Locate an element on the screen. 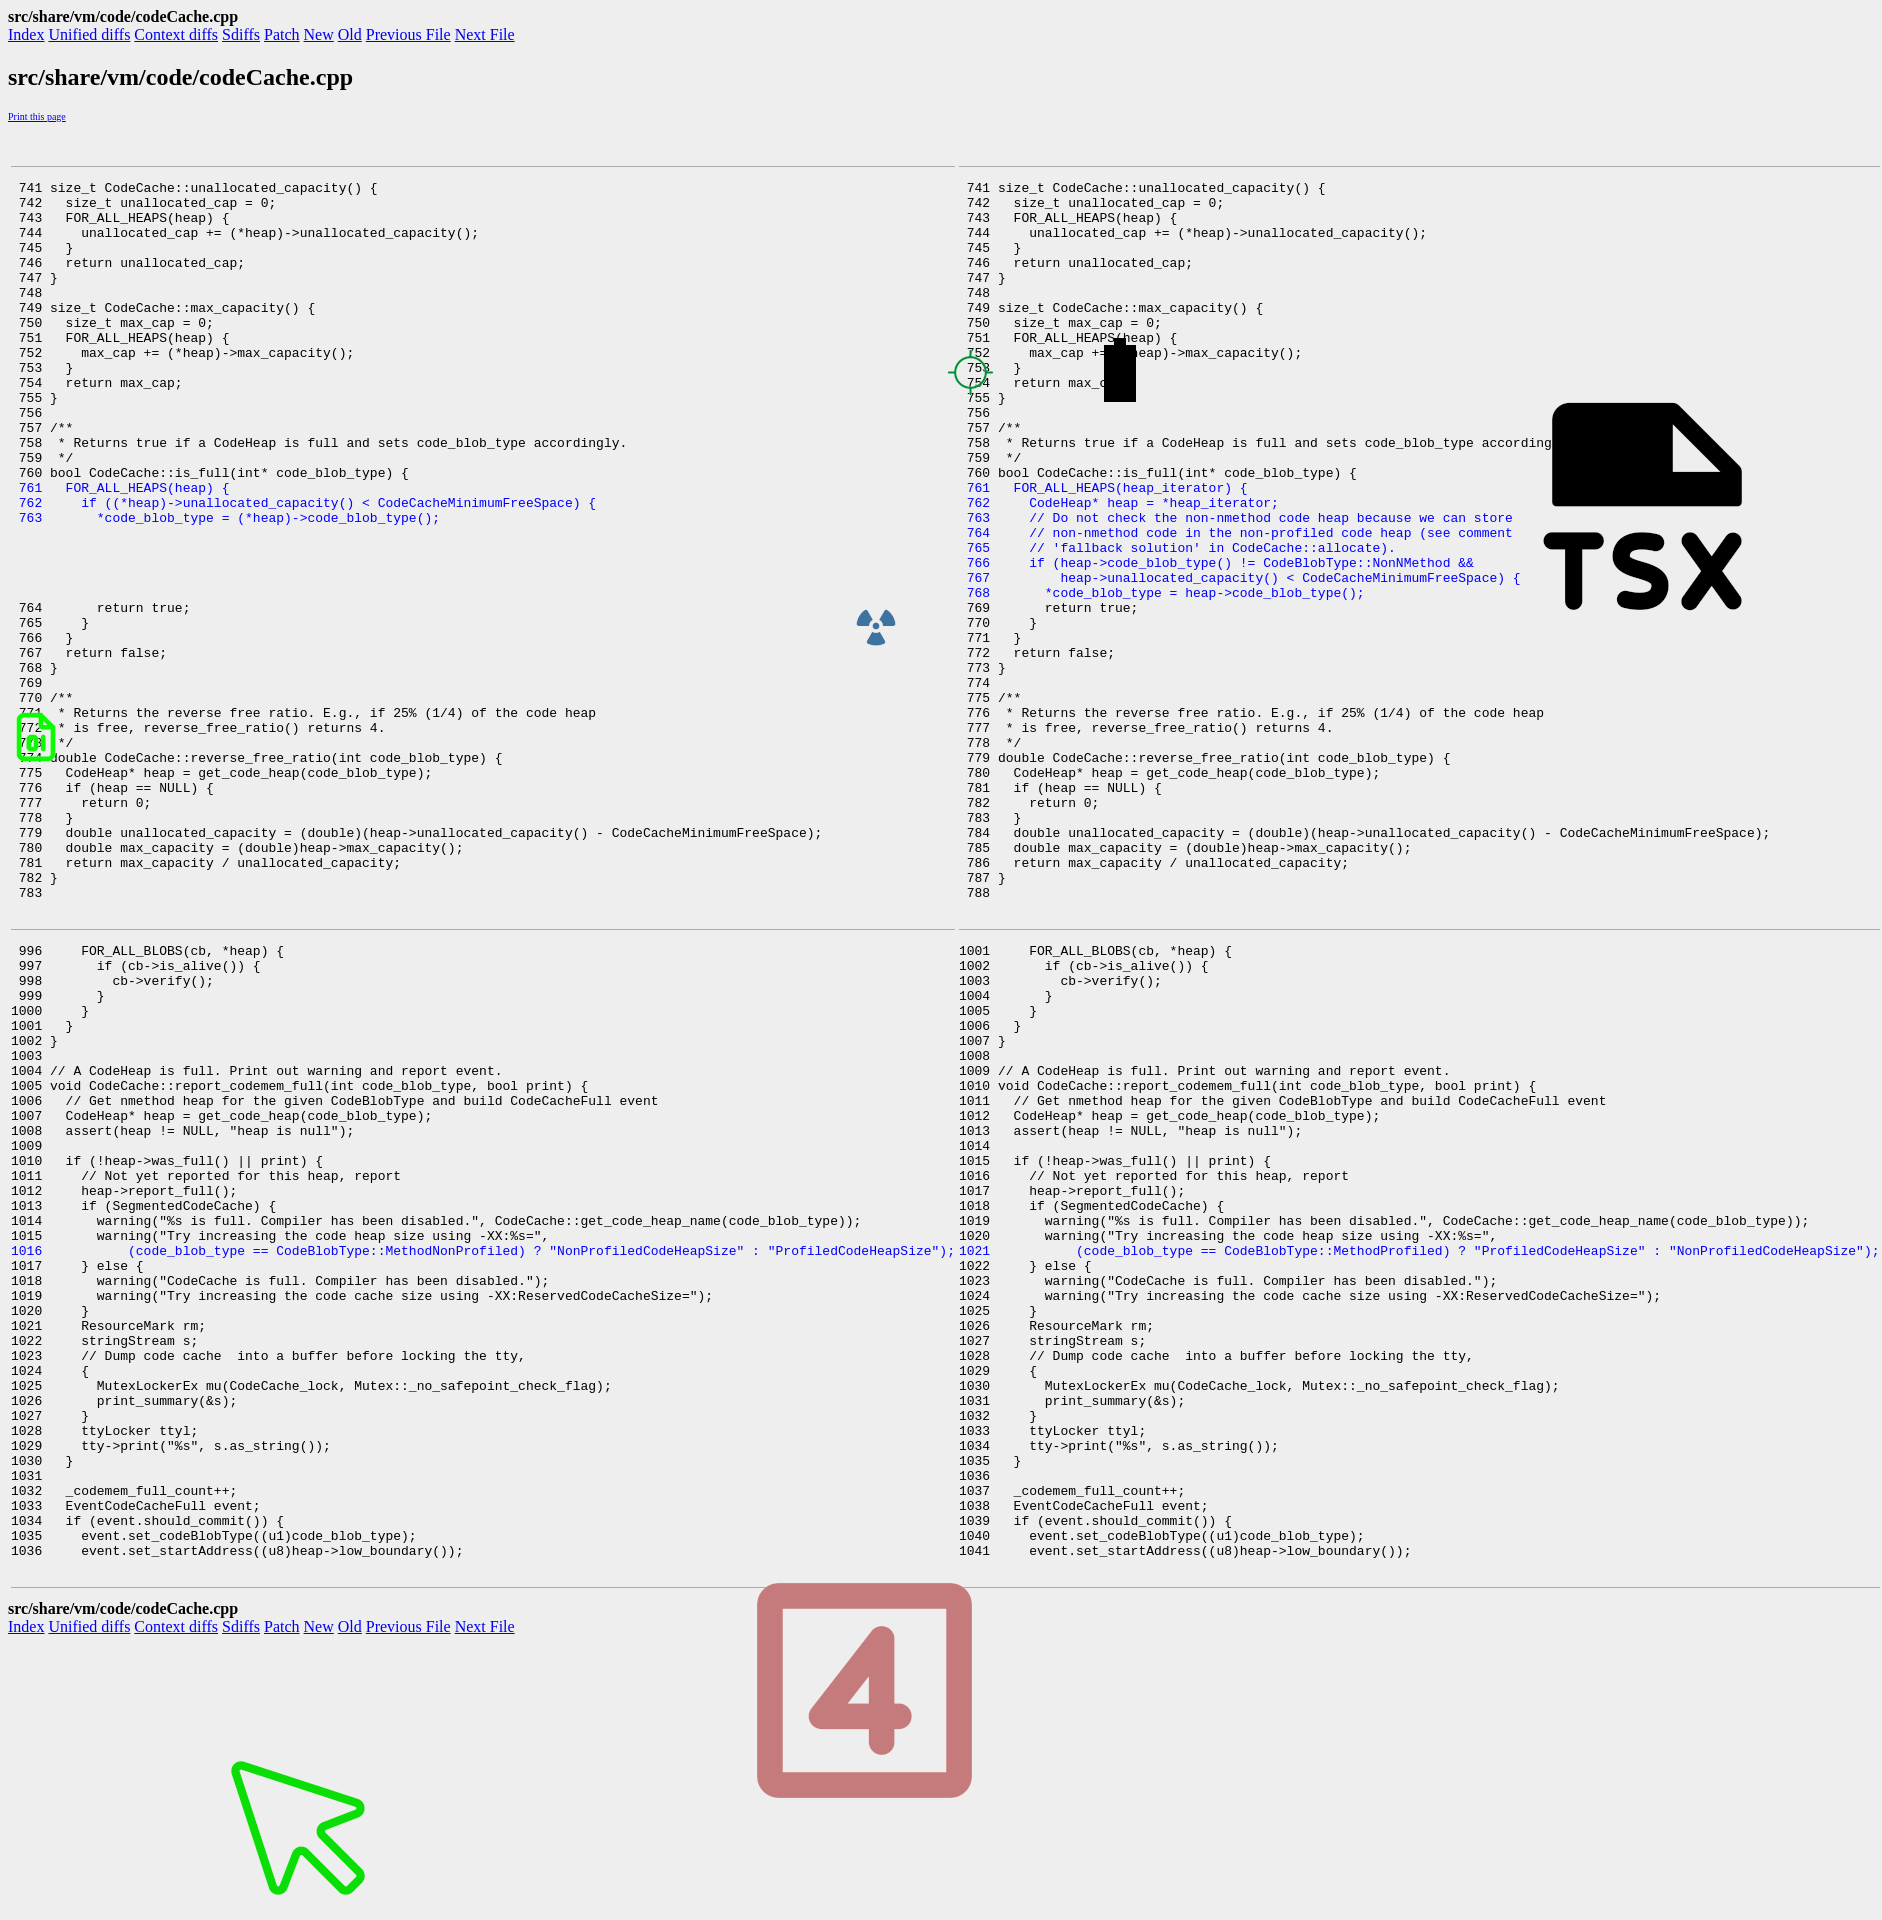 The width and height of the screenshot is (1882, 1920). access current GPS location is located at coordinates (970, 372).